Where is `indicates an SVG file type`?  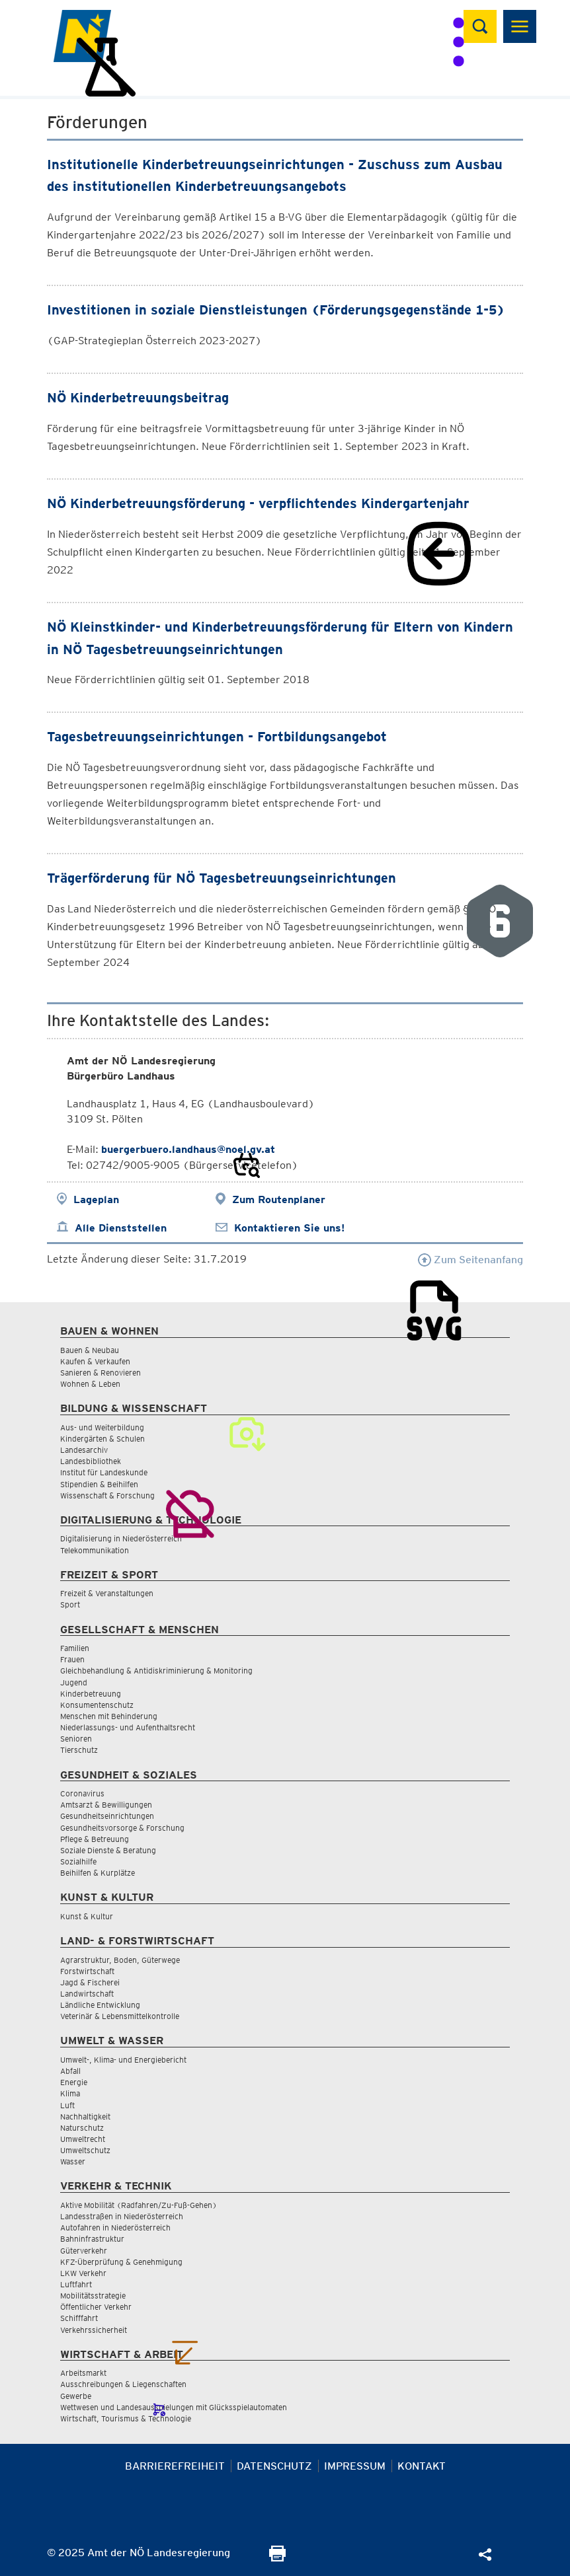
indicates an SVG file type is located at coordinates (434, 1310).